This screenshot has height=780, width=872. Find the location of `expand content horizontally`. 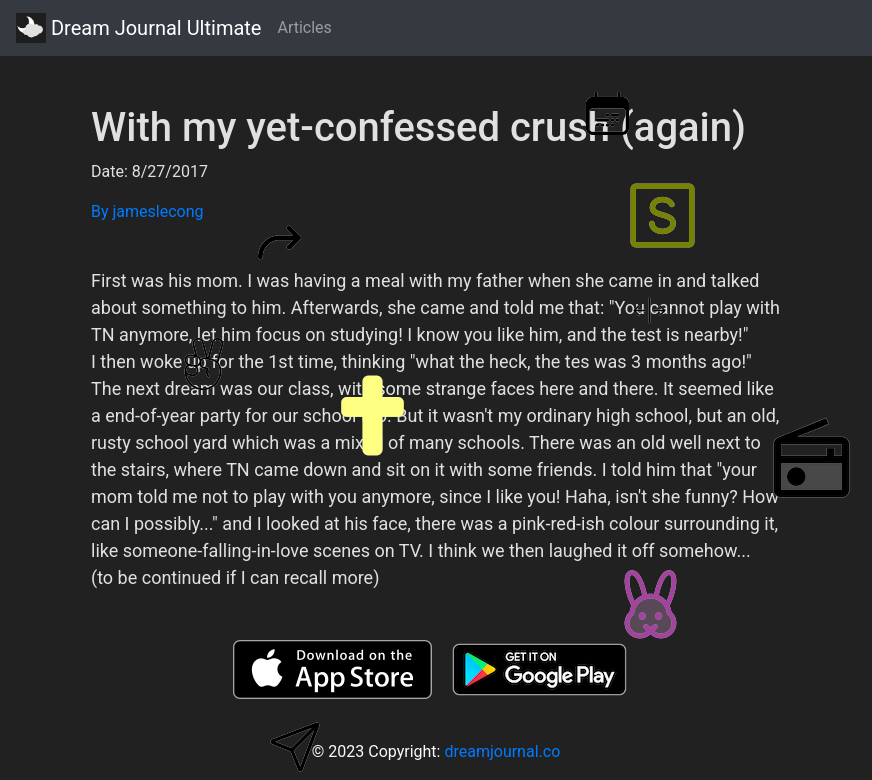

expand content horizontally is located at coordinates (649, 310).